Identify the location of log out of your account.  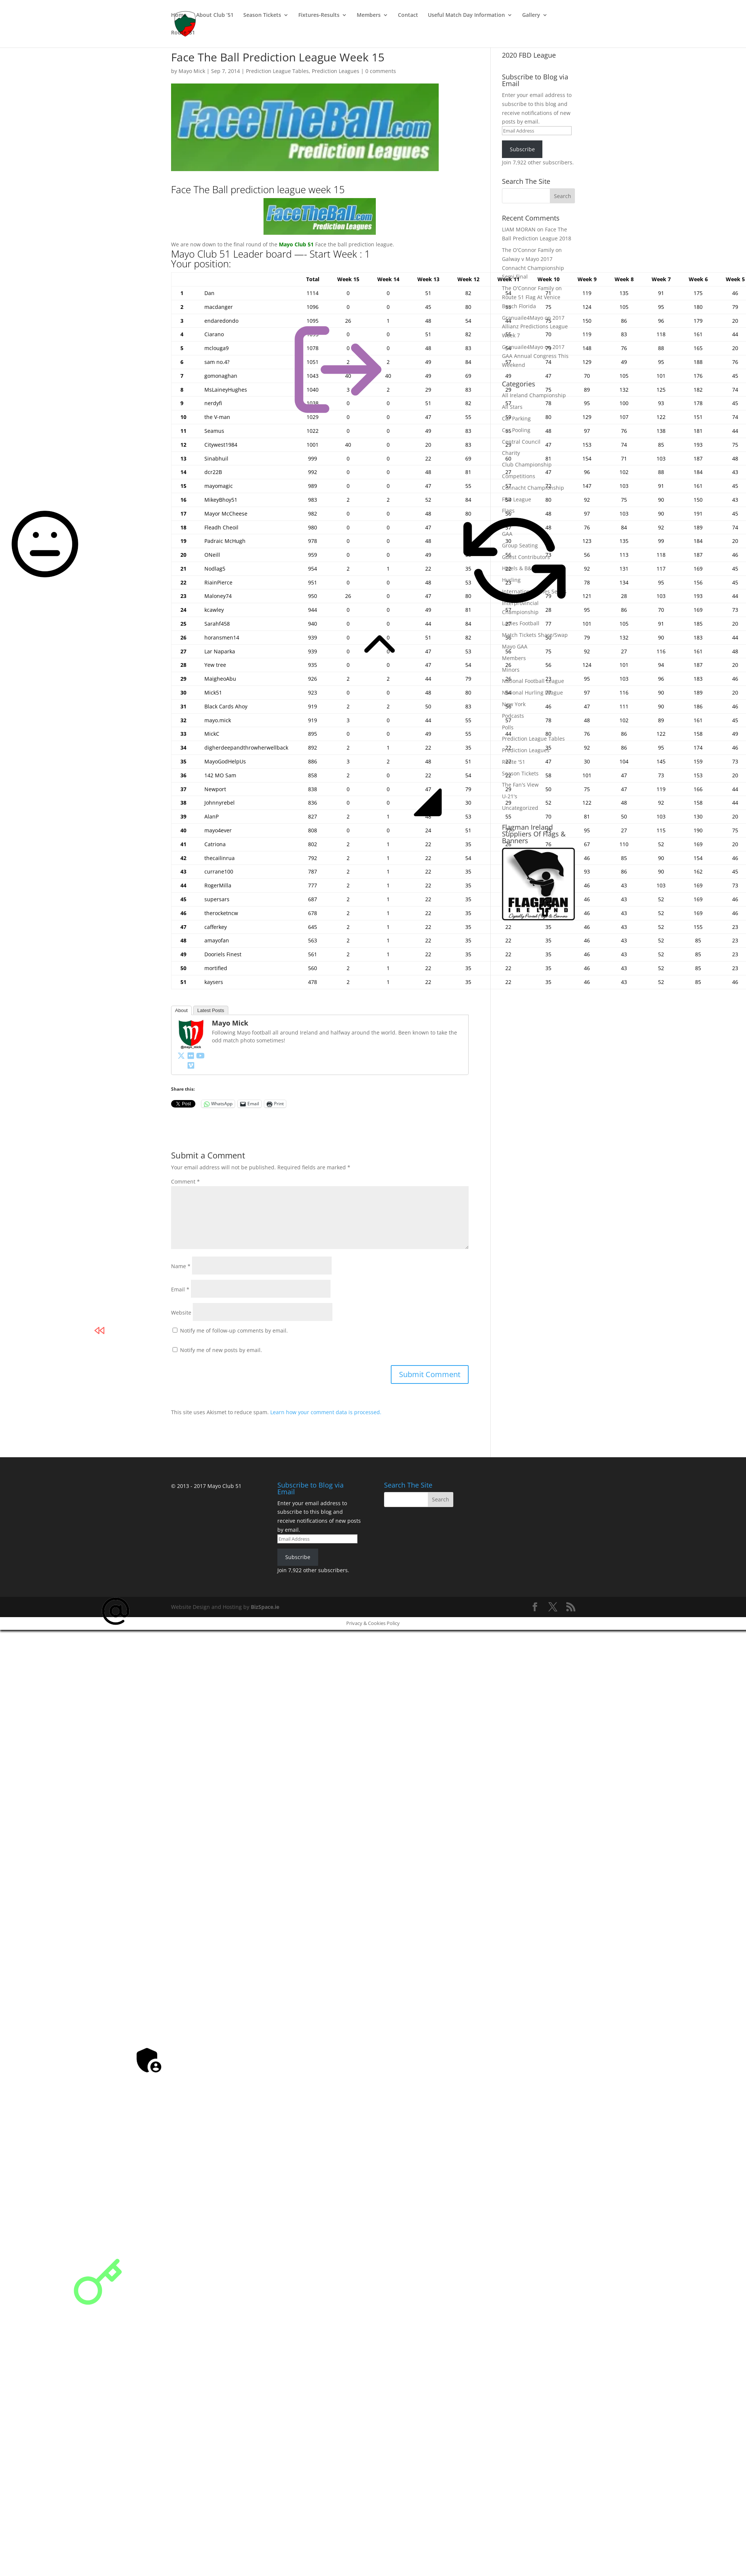
(338, 370).